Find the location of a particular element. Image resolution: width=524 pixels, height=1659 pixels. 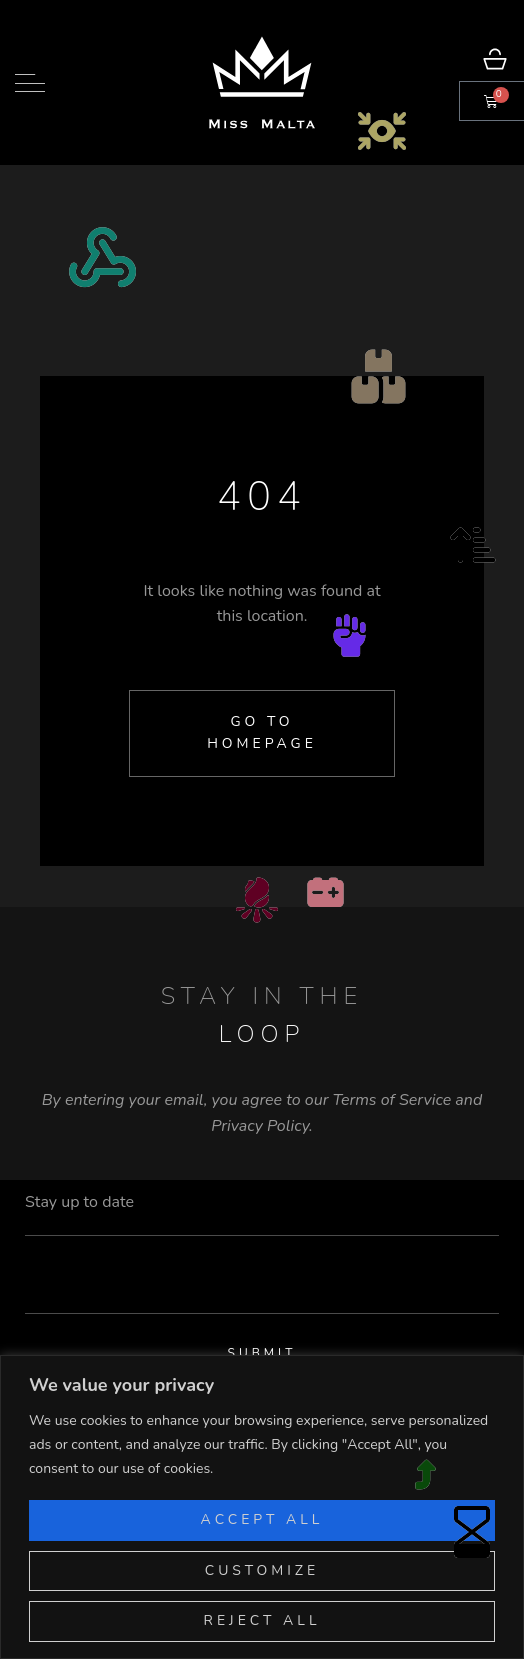

indicates time is running low is located at coordinates (472, 1532).